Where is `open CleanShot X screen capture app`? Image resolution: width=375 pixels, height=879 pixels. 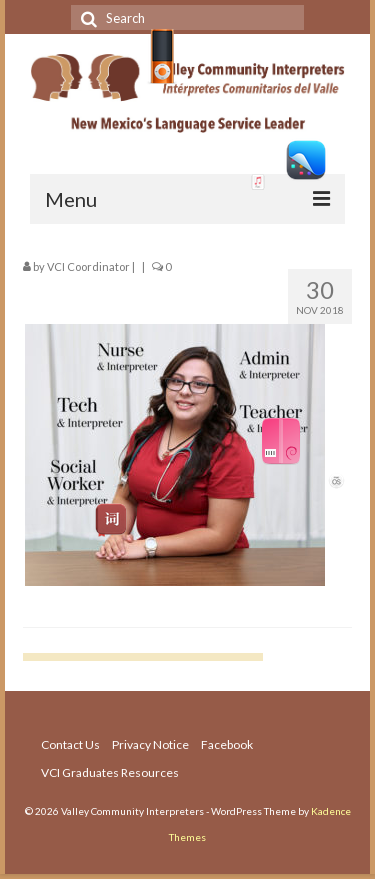 open CleanShot X screen capture app is located at coordinates (306, 160).